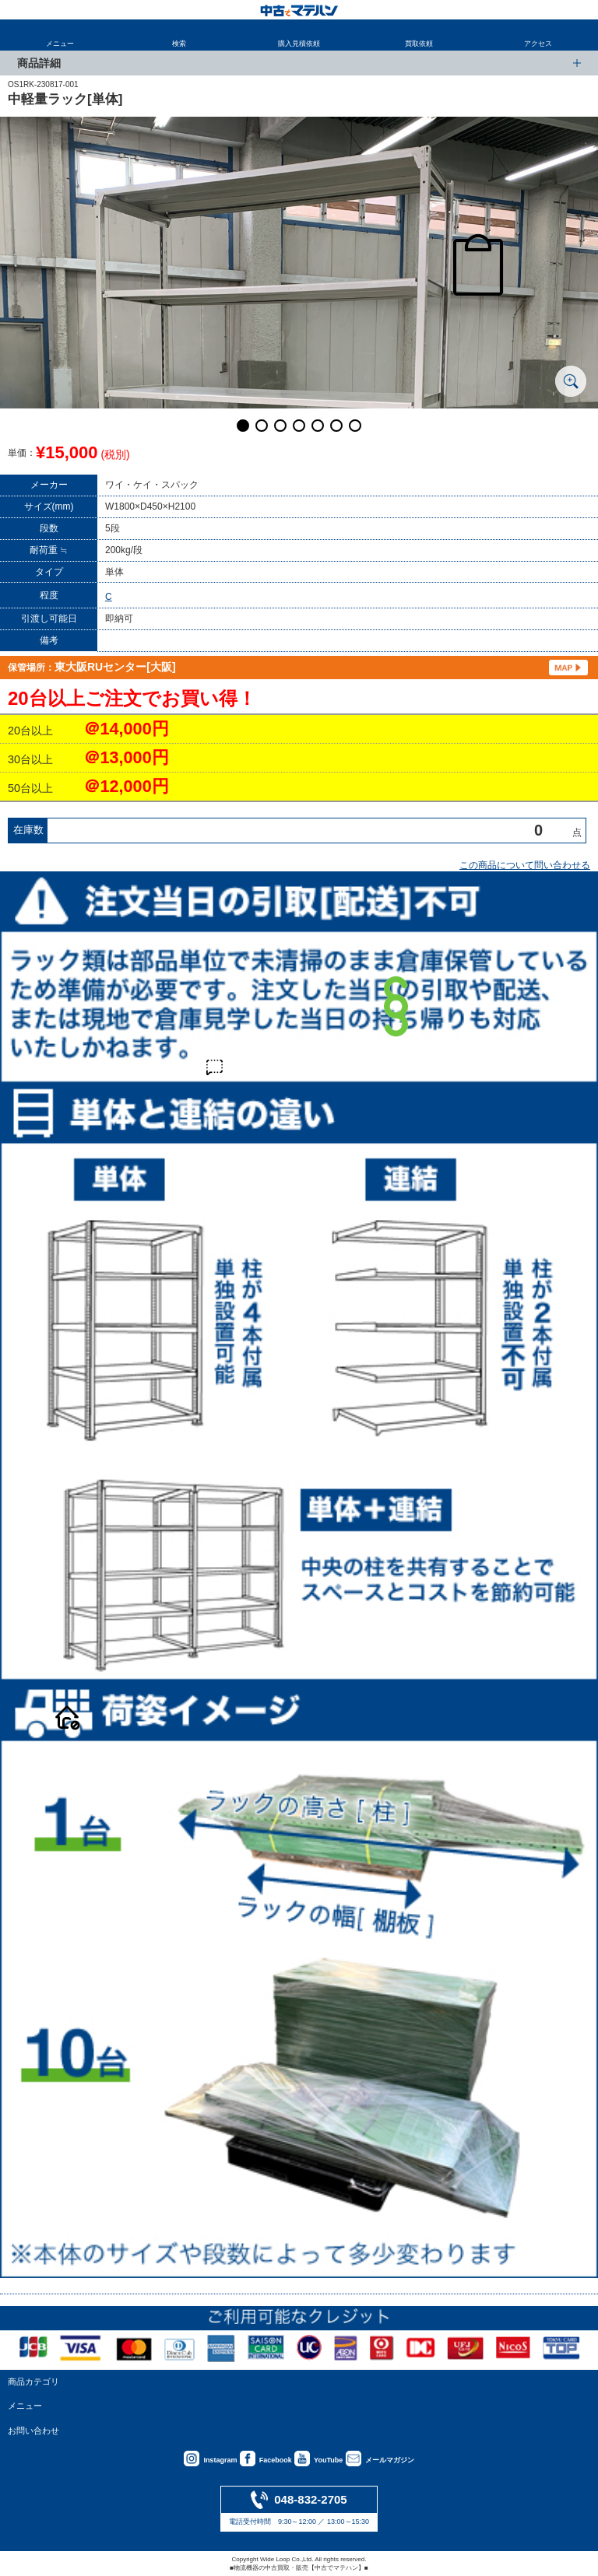 This screenshot has width=598, height=2576. Describe the element at coordinates (478, 266) in the screenshot. I see `copy to clipboard` at that location.